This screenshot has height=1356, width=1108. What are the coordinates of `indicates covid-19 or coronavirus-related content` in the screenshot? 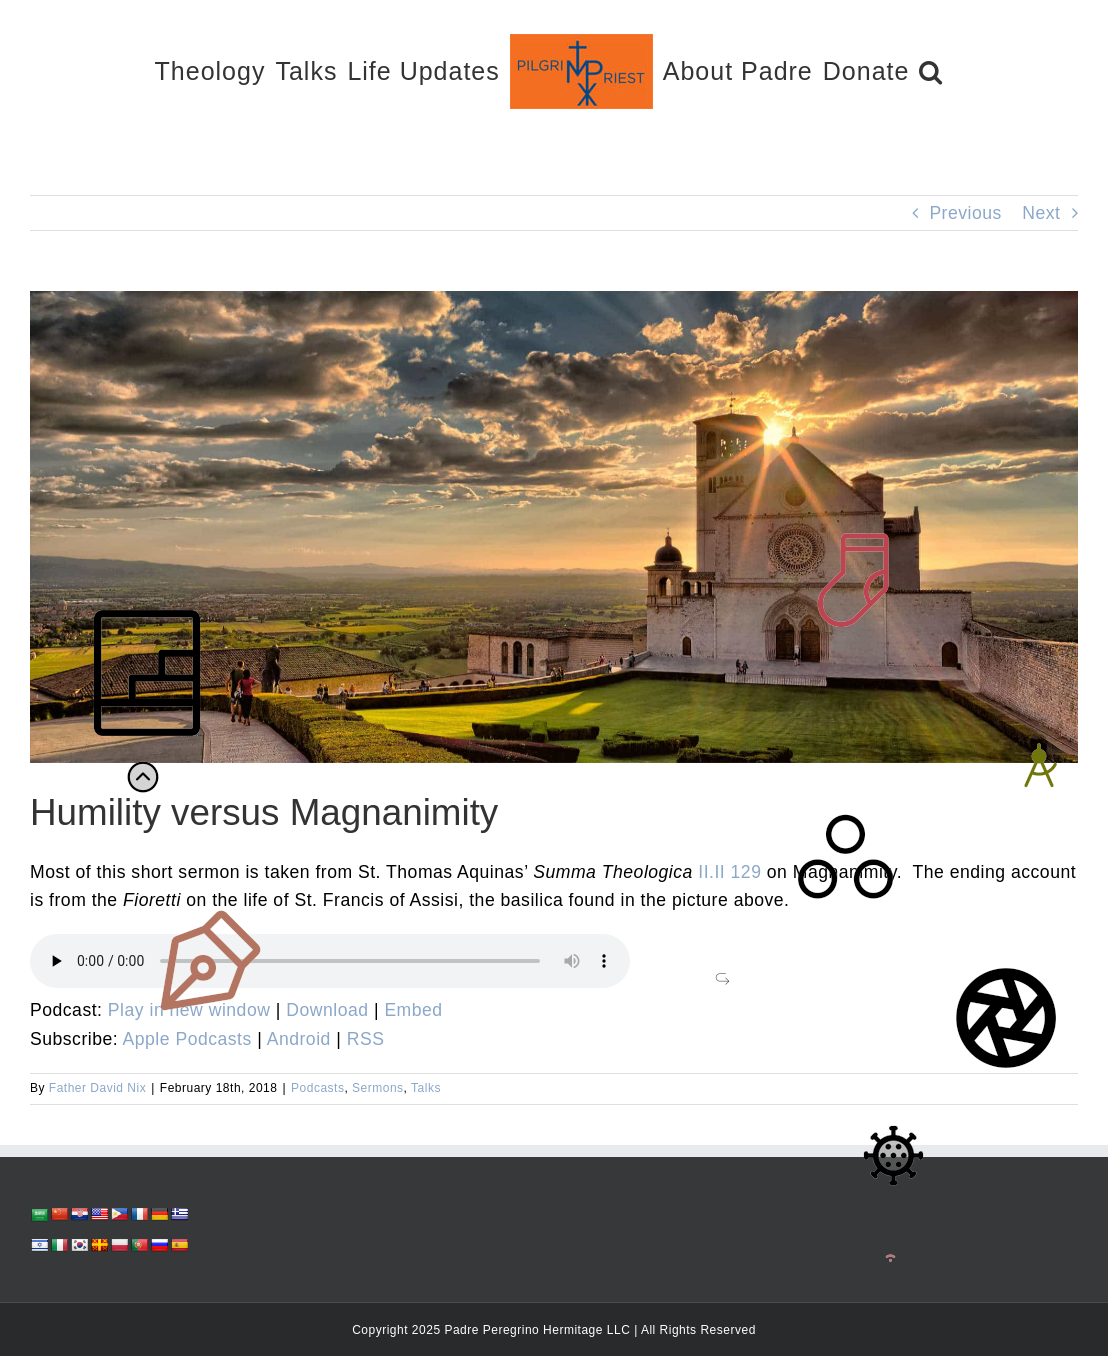 It's located at (893, 1155).